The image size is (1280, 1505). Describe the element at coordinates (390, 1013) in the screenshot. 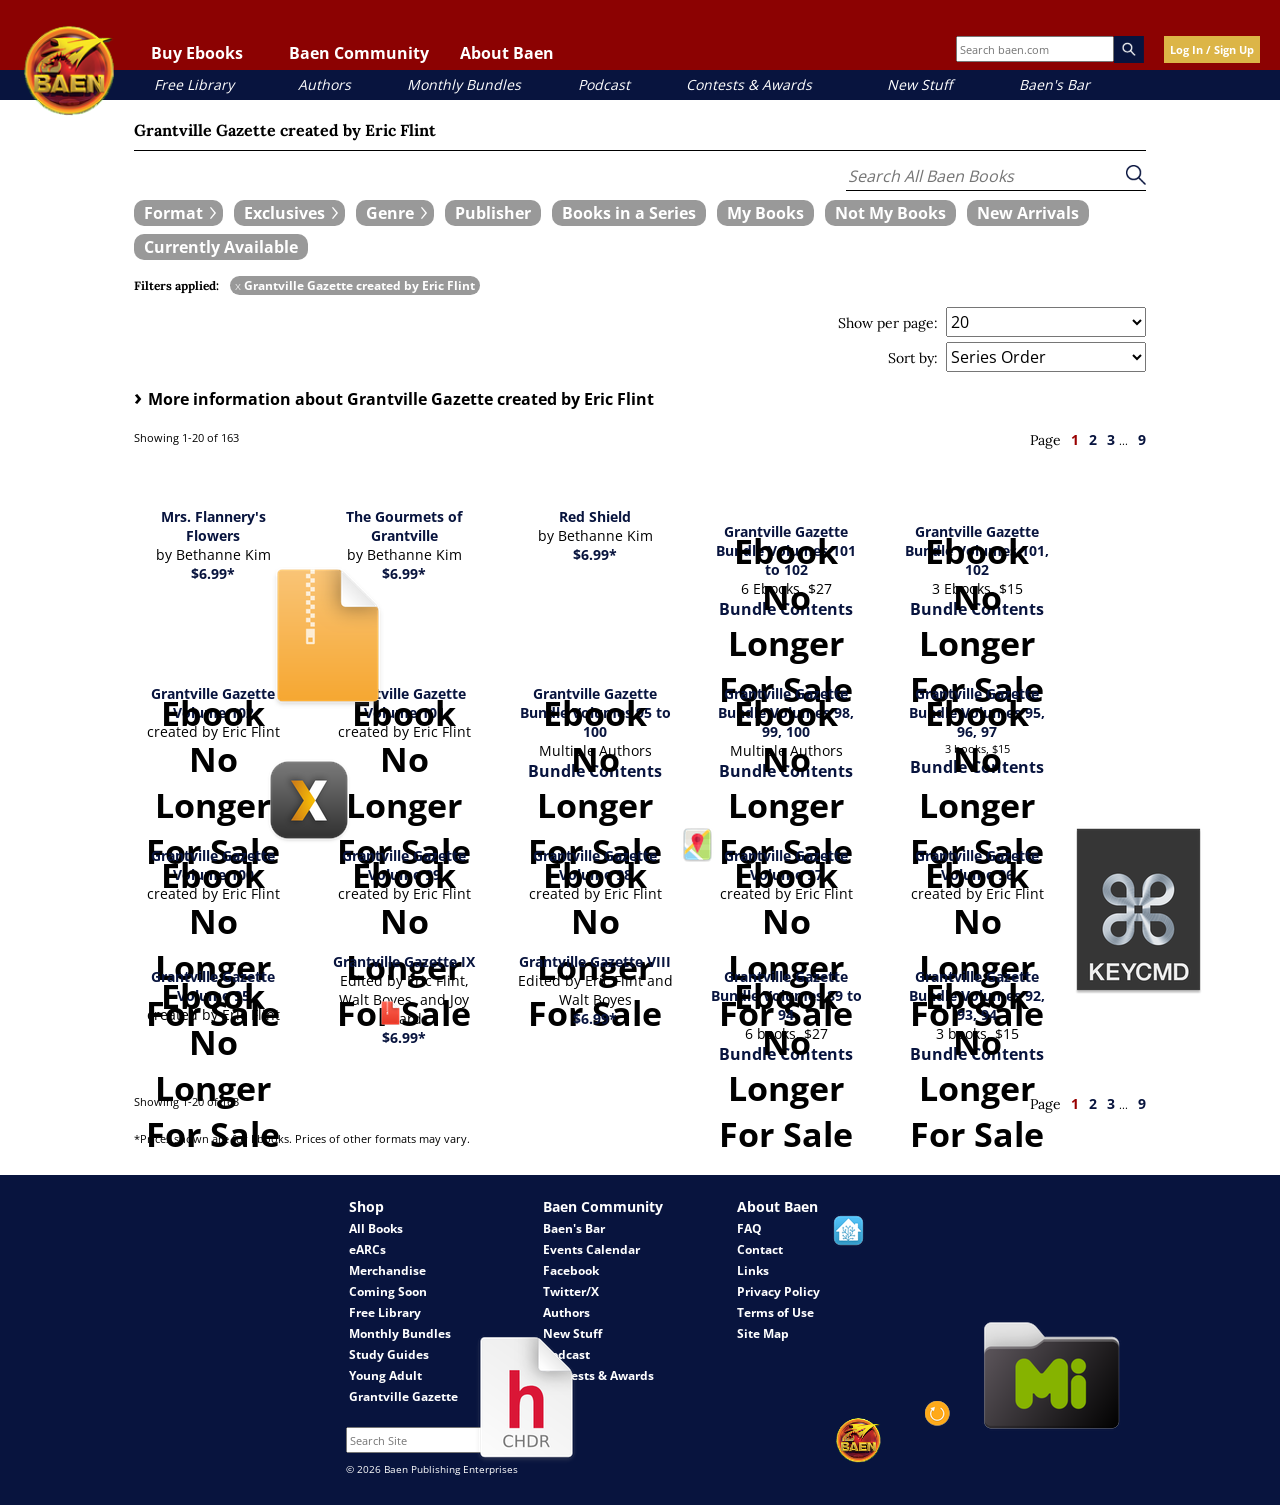

I see `a compressed tar archive file (.tar.z)` at that location.